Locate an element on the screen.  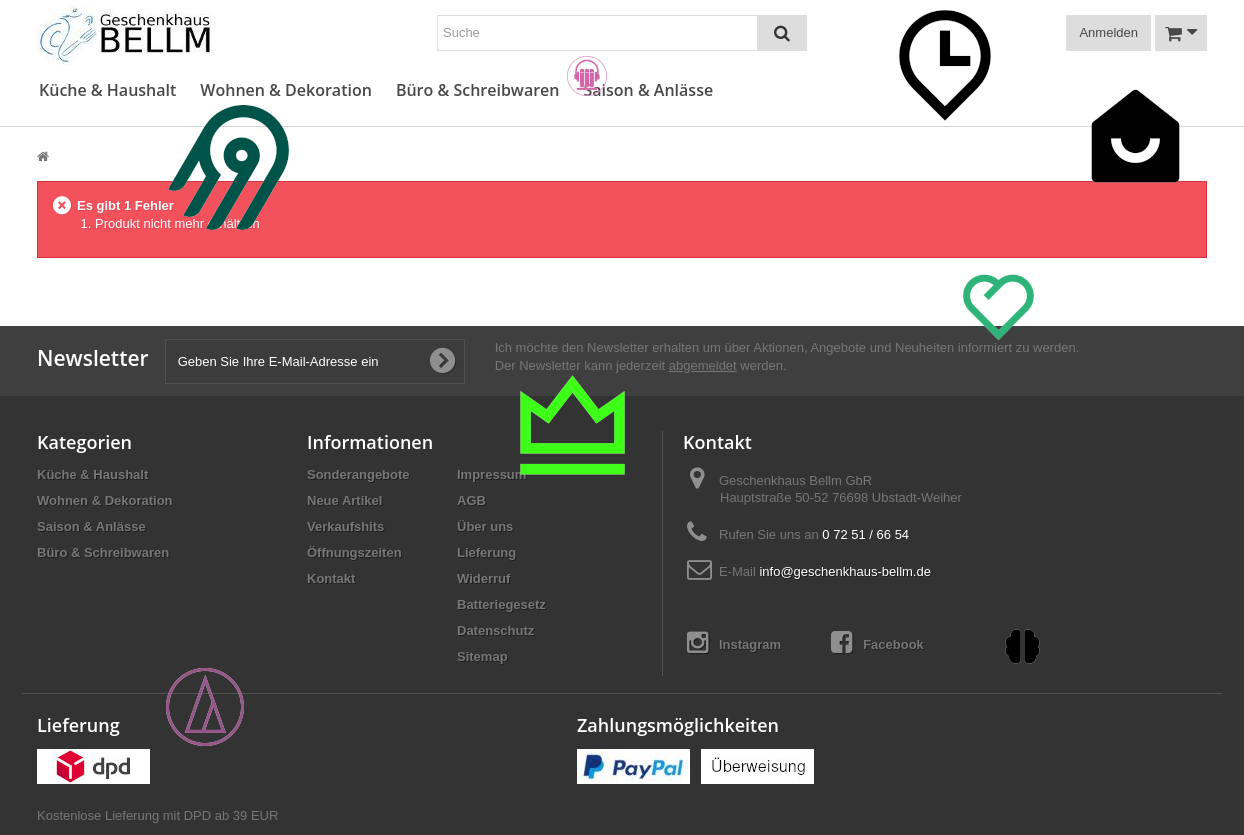
audio-technica brand logo is located at coordinates (205, 707).